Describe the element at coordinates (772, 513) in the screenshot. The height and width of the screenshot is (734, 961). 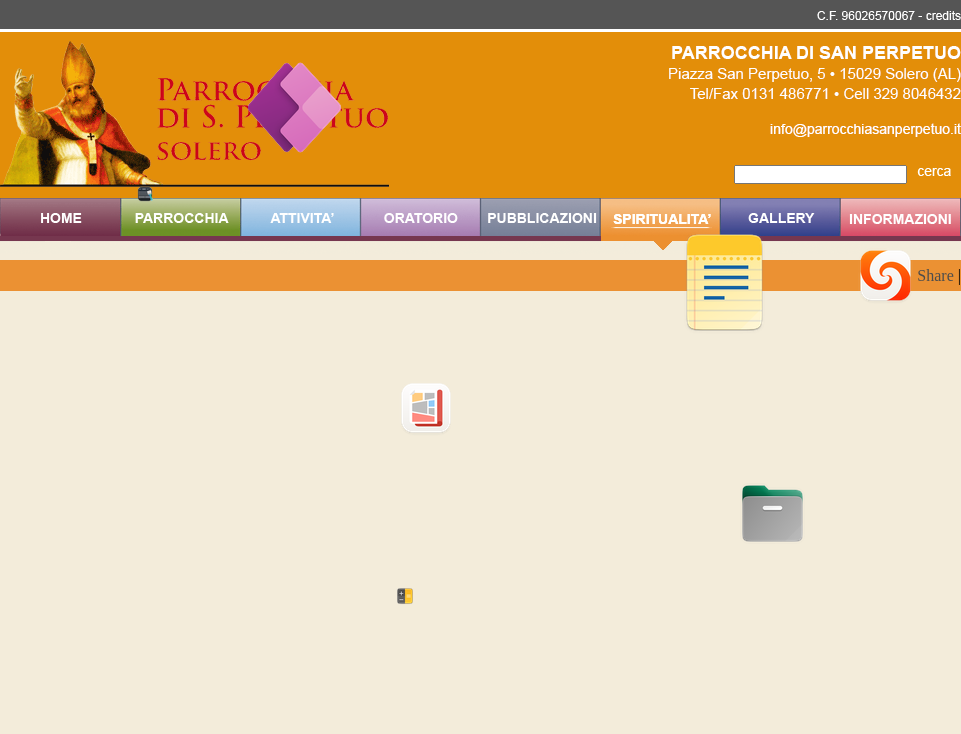
I see `open the file manager application` at that location.